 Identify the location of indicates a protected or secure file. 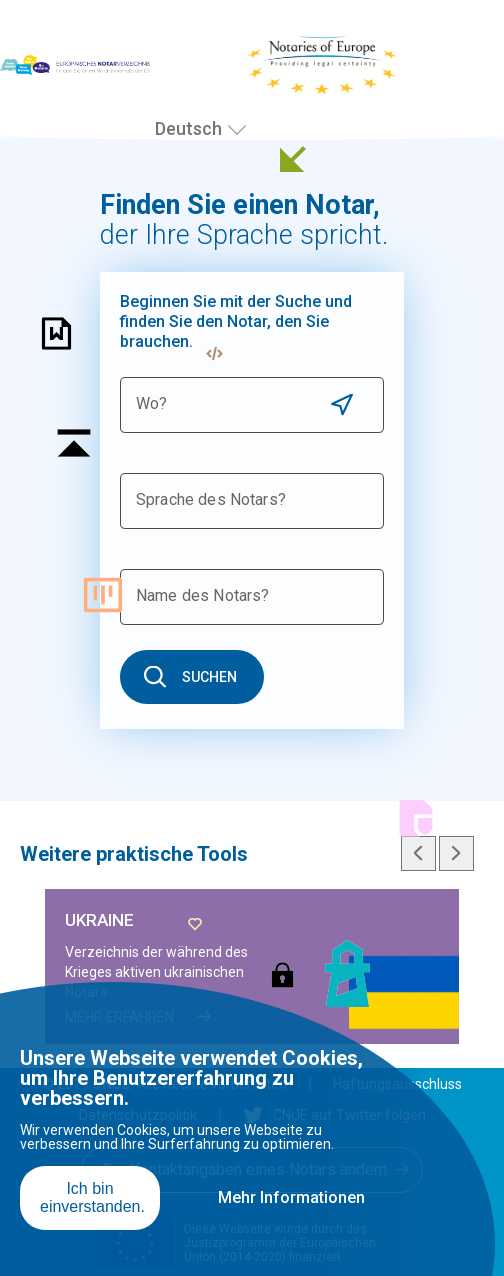
(416, 818).